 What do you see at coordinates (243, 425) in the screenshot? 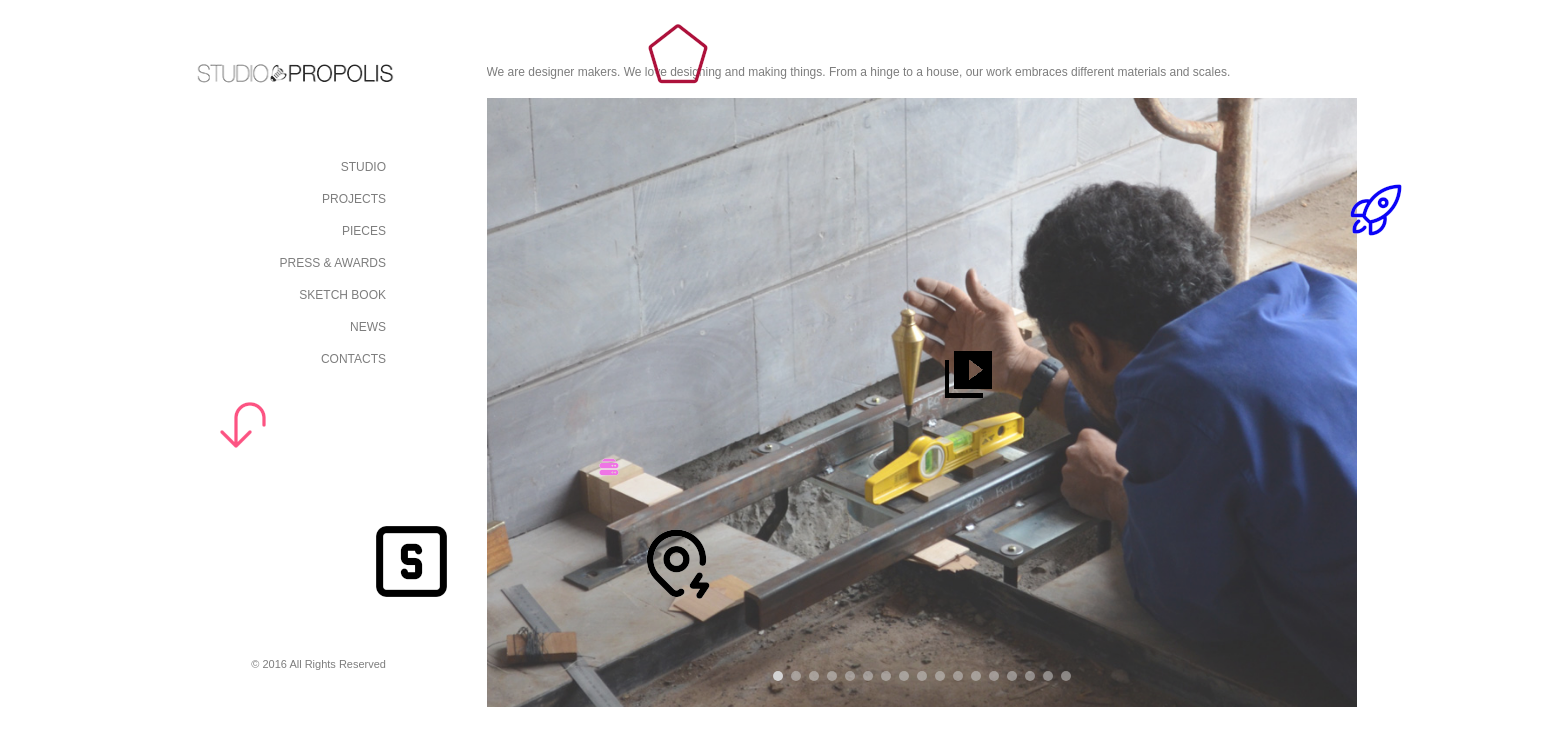
I see `redo or repeat the last action` at bounding box center [243, 425].